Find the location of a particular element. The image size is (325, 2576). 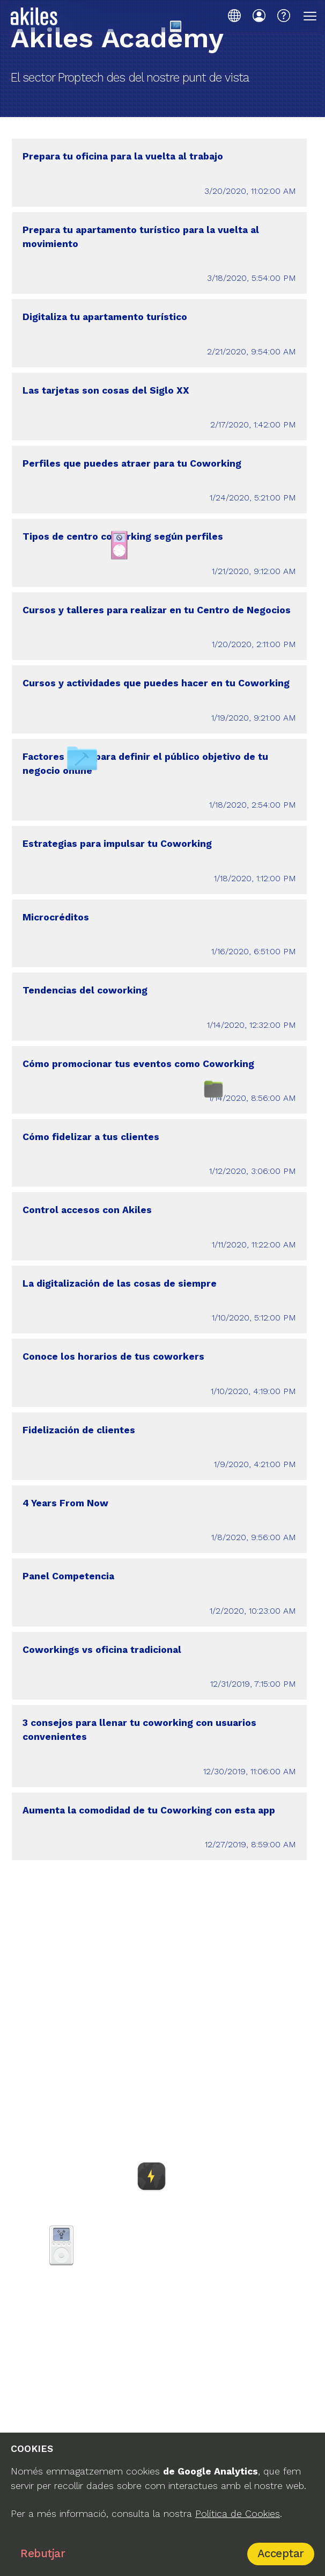

open a folder to view its contents is located at coordinates (213, 1089).